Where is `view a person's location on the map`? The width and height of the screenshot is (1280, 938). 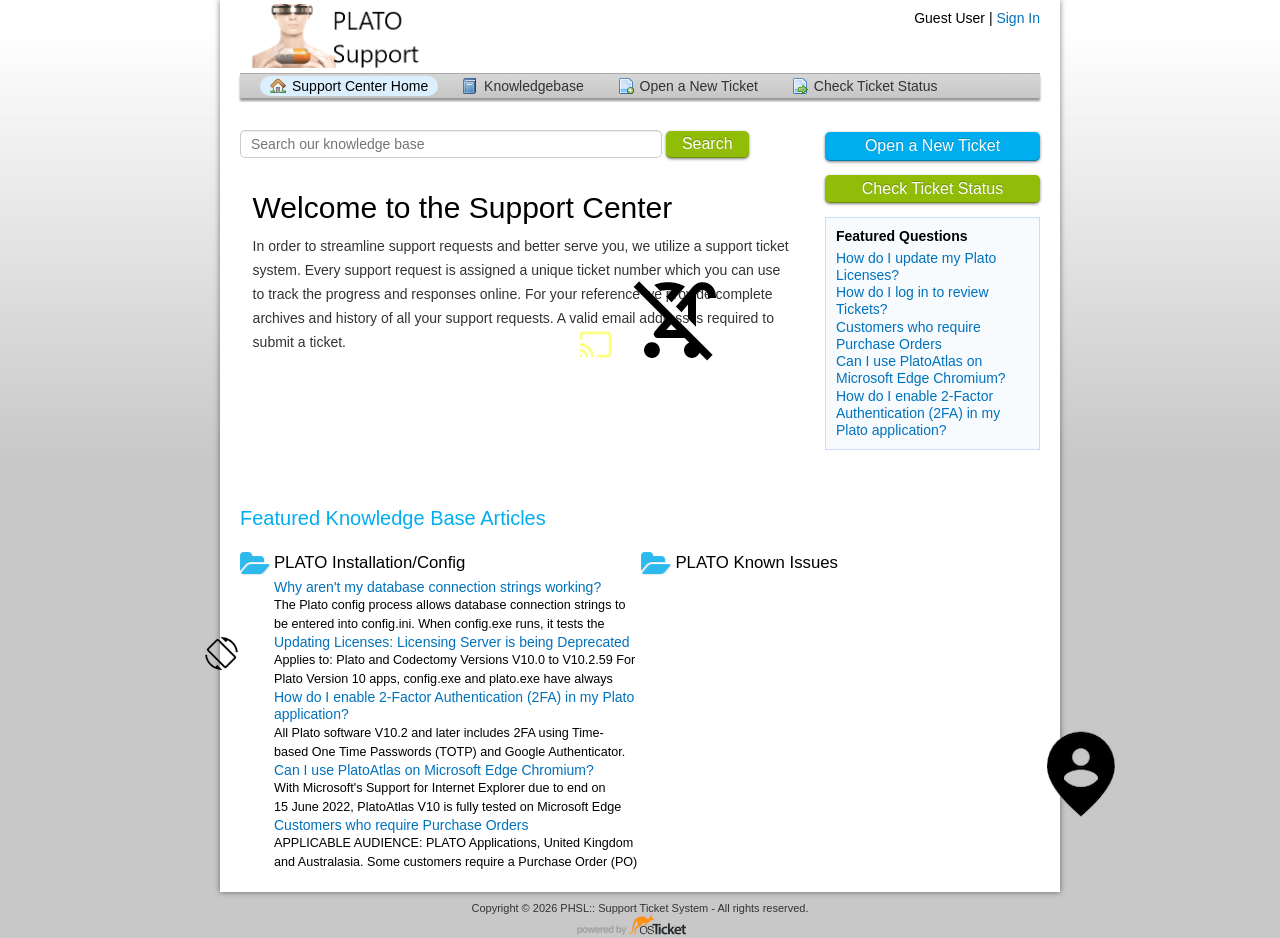 view a person's location on the map is located at coordinates (1081, 774).